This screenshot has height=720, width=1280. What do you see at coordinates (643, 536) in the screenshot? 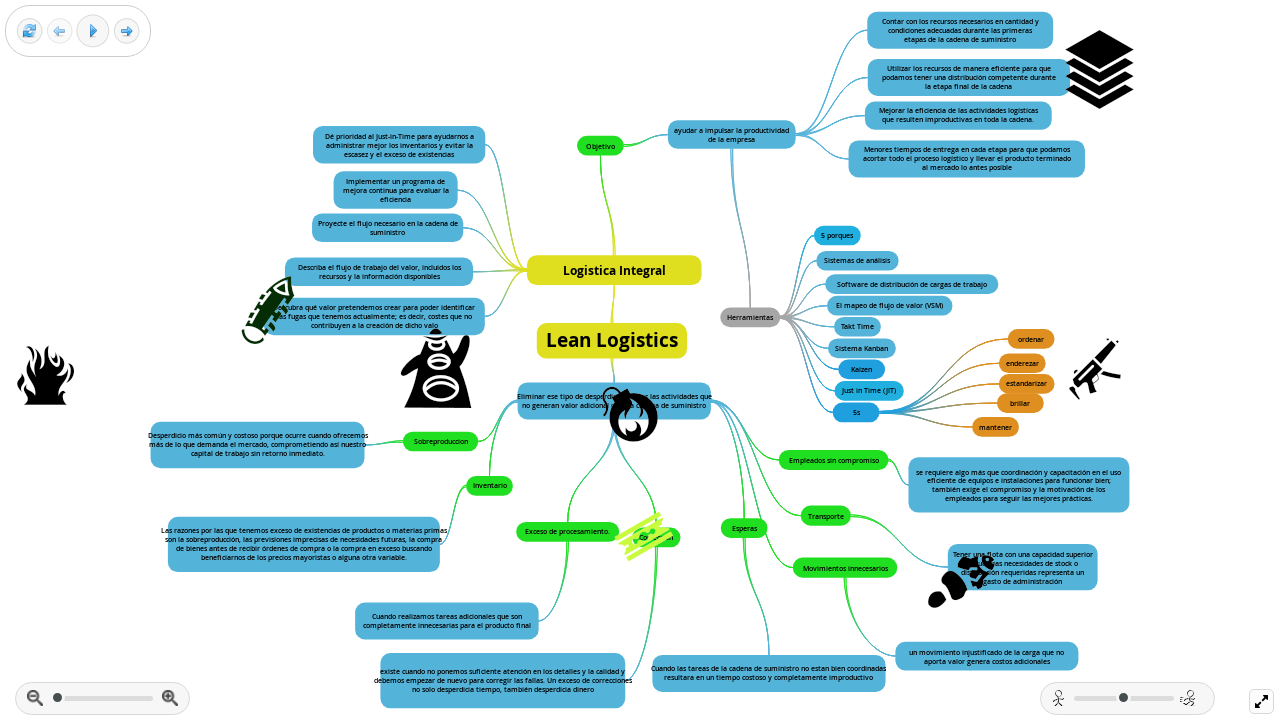
I see `razor blade tool or cutting implement` at bounding box center [643, 536].